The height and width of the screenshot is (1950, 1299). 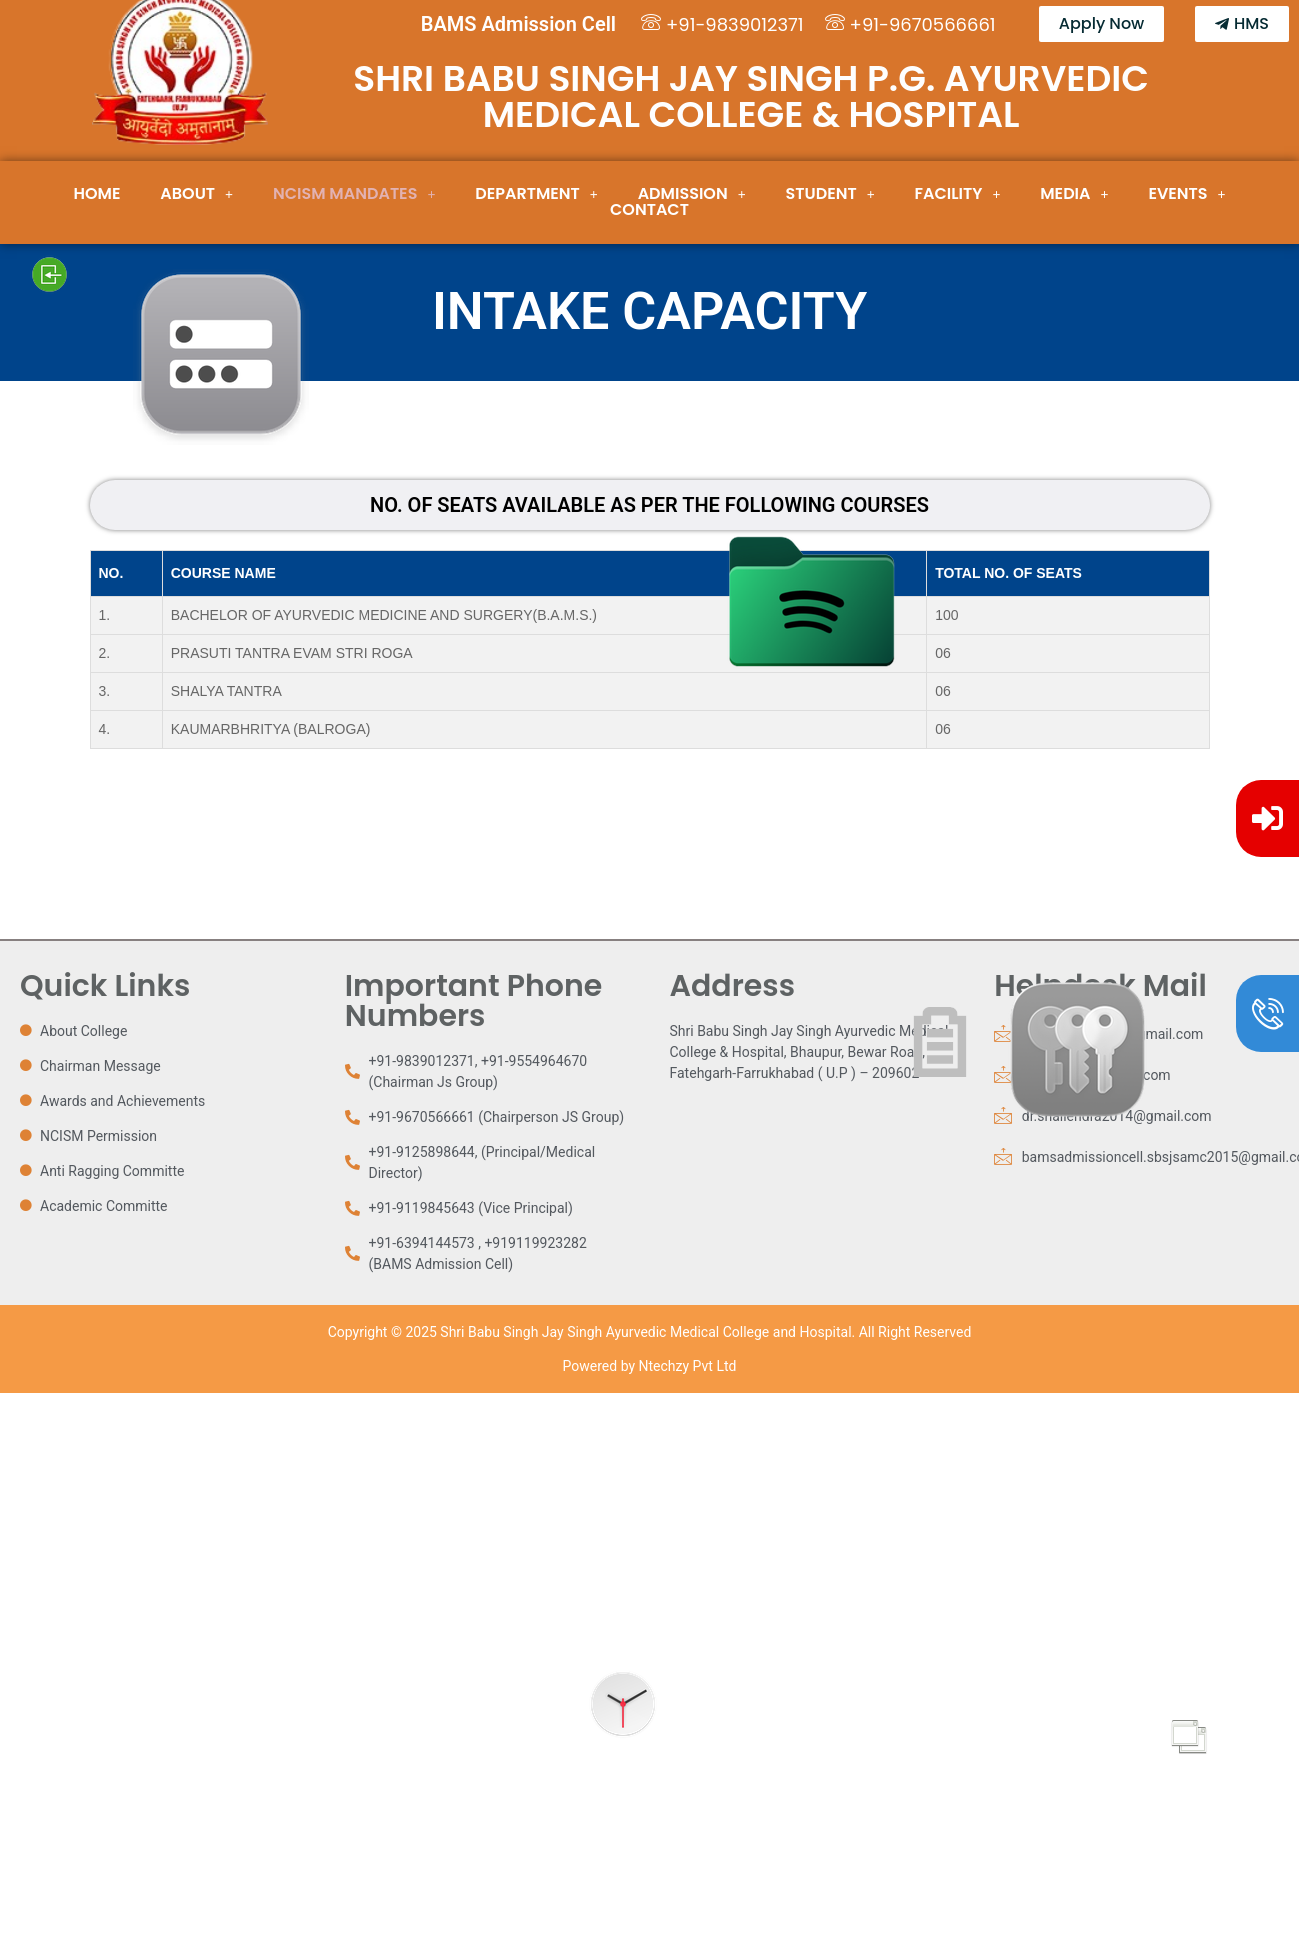 I want to click on access date and time settings, so click(x=623, y=1704).